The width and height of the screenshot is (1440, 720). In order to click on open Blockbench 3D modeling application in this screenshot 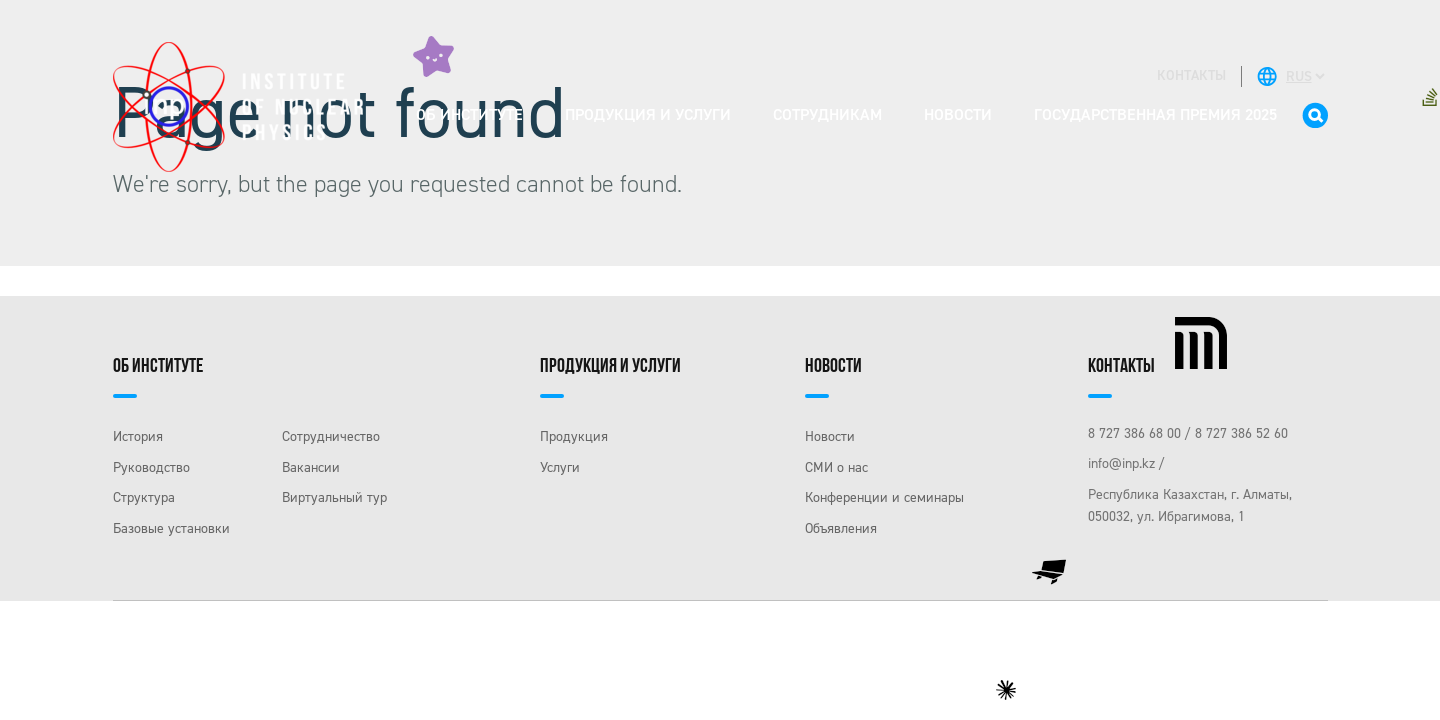, I will do `click(1049, 572)`.